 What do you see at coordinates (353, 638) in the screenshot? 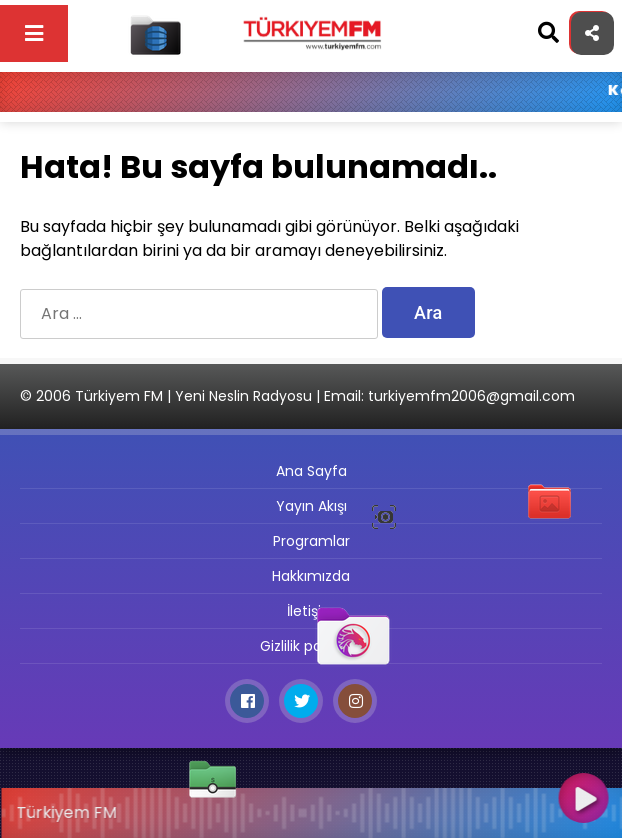
I see `open garuda linux system folder` at bounding box center [353, 638].